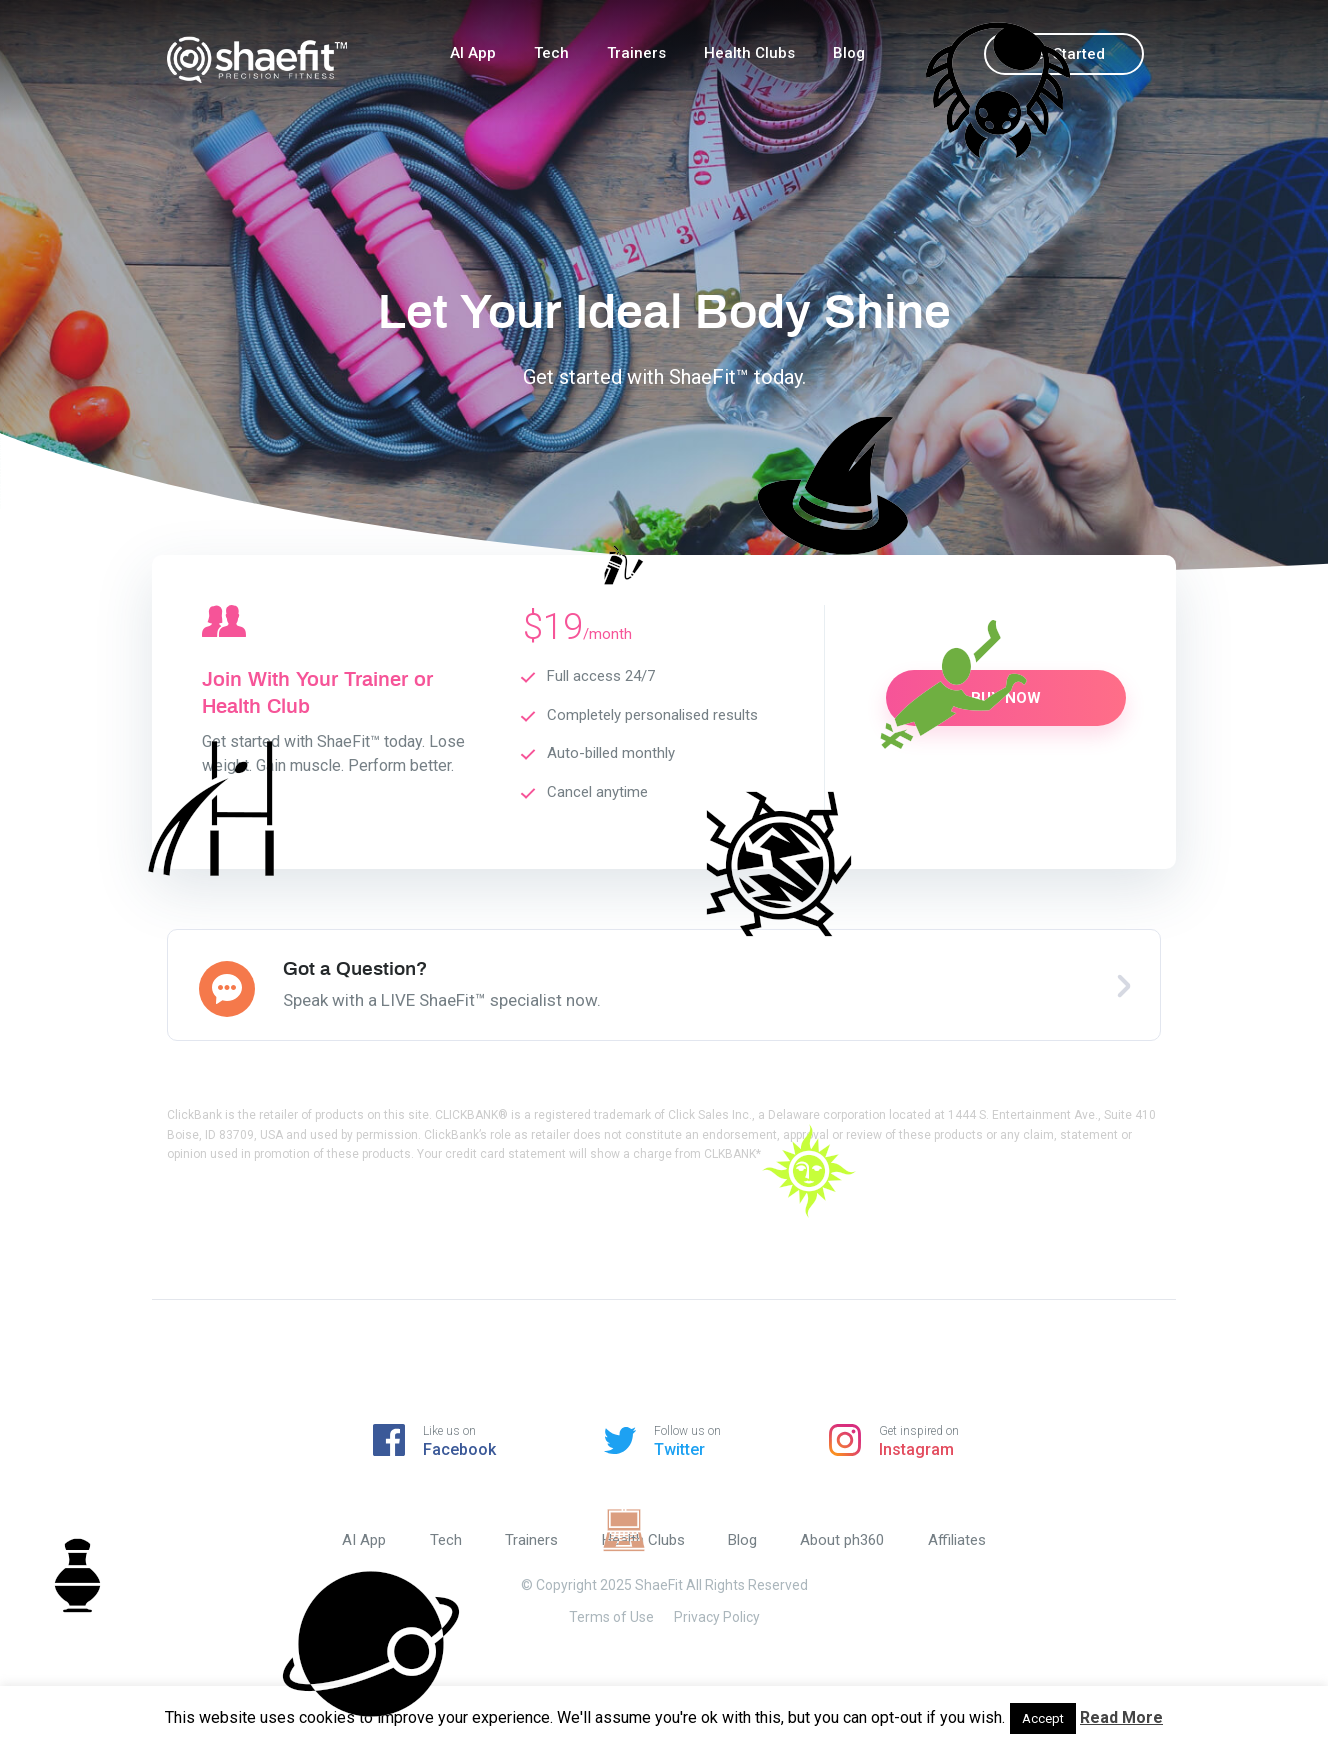 The width and height of the screenshot is (1328, 1746). What do you see at coordinates (214, 809) in the screenshot?
I see `indicates a successful rugby conversion kick` at bounding box center [214, 809].